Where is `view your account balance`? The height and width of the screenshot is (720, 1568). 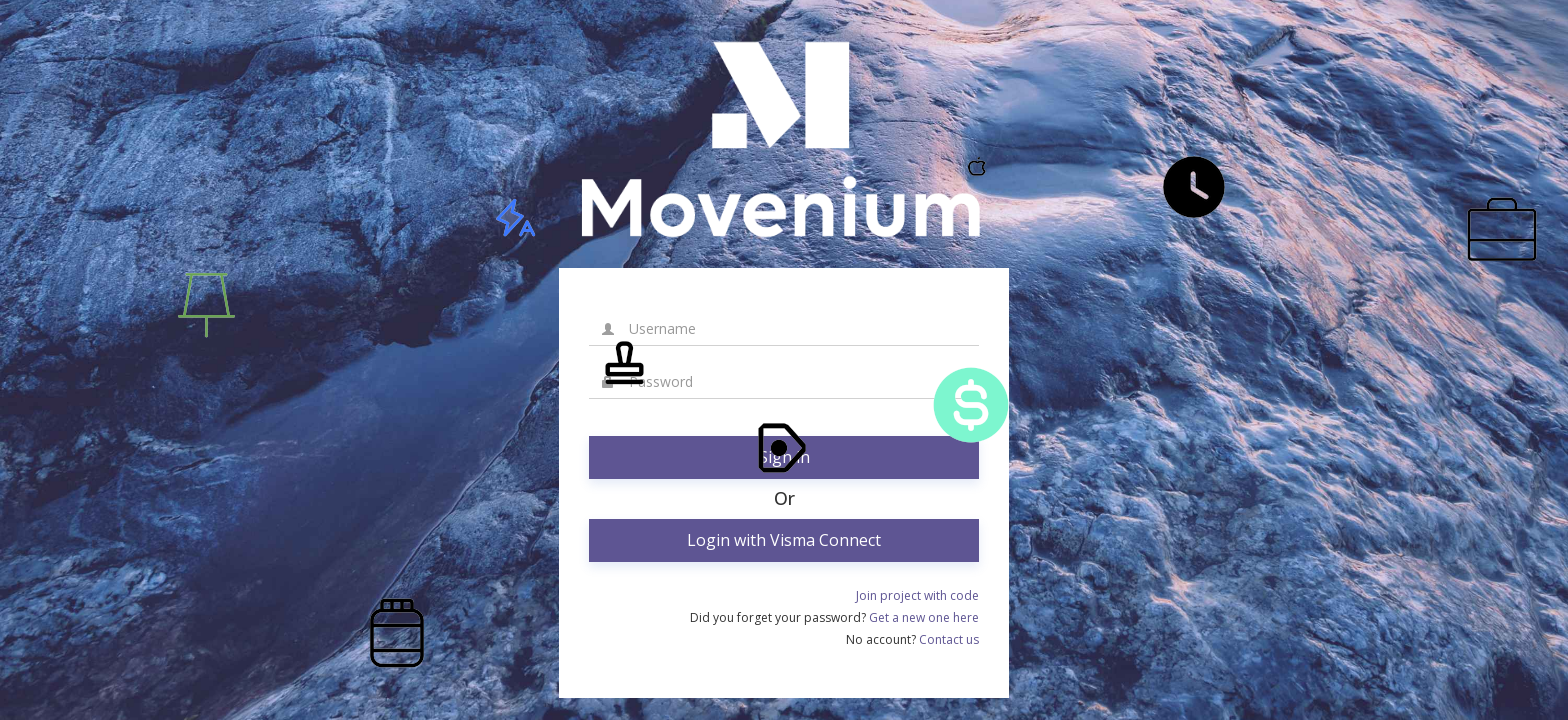 view your account balance is located at coordinates (971, 405).